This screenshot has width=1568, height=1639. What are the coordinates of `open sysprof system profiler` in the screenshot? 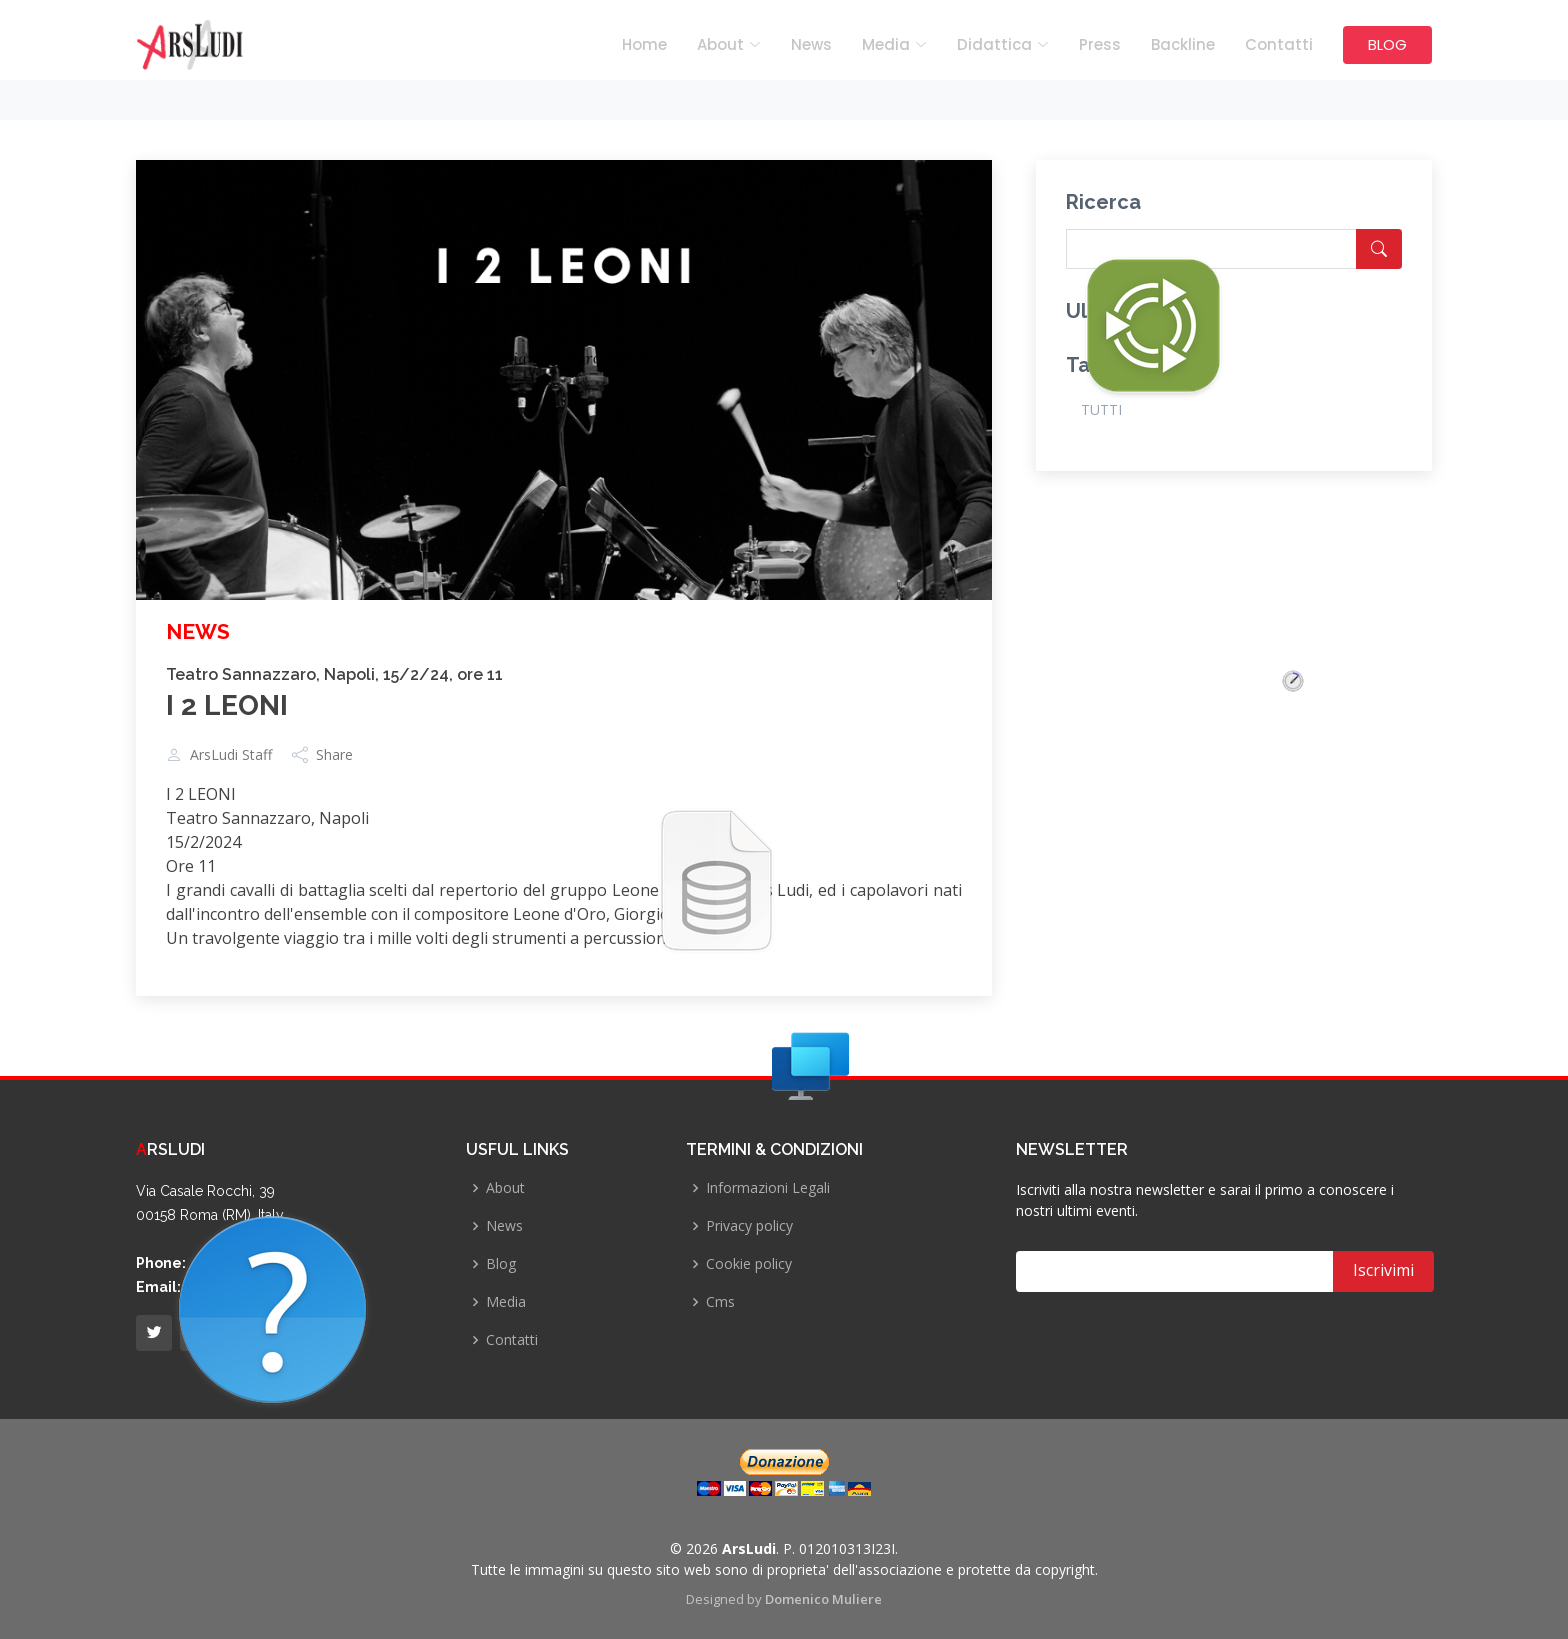 It's located at (1293, 681).